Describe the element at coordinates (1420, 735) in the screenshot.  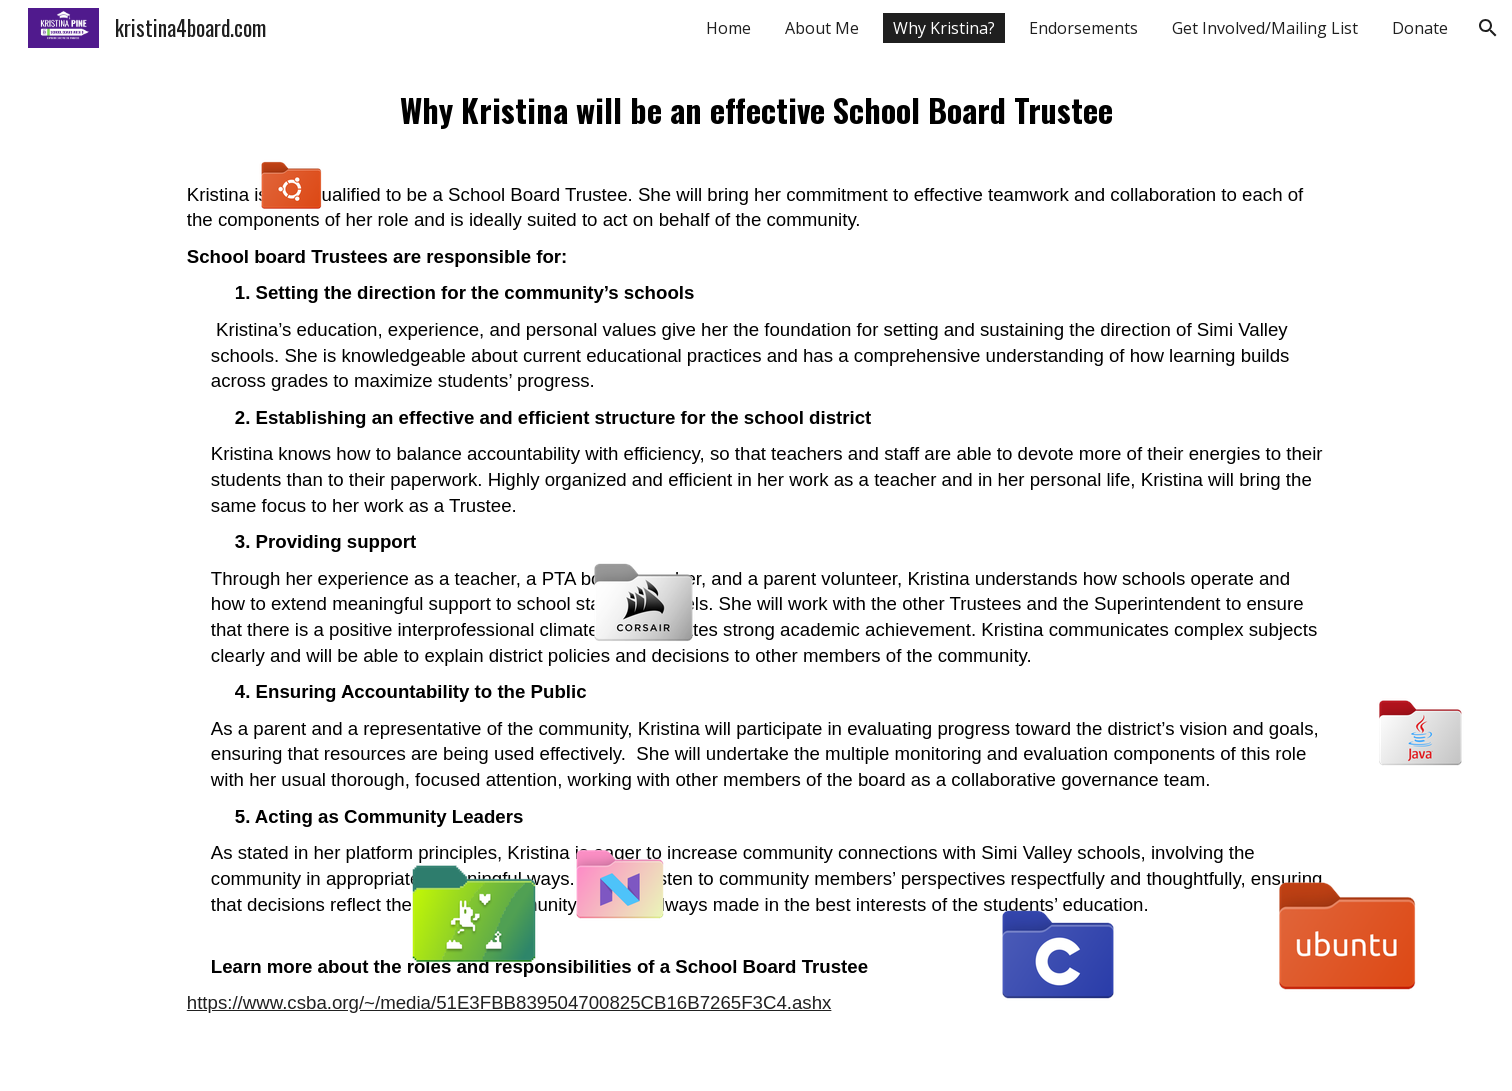
I see `open folder containing java project files` at that location.